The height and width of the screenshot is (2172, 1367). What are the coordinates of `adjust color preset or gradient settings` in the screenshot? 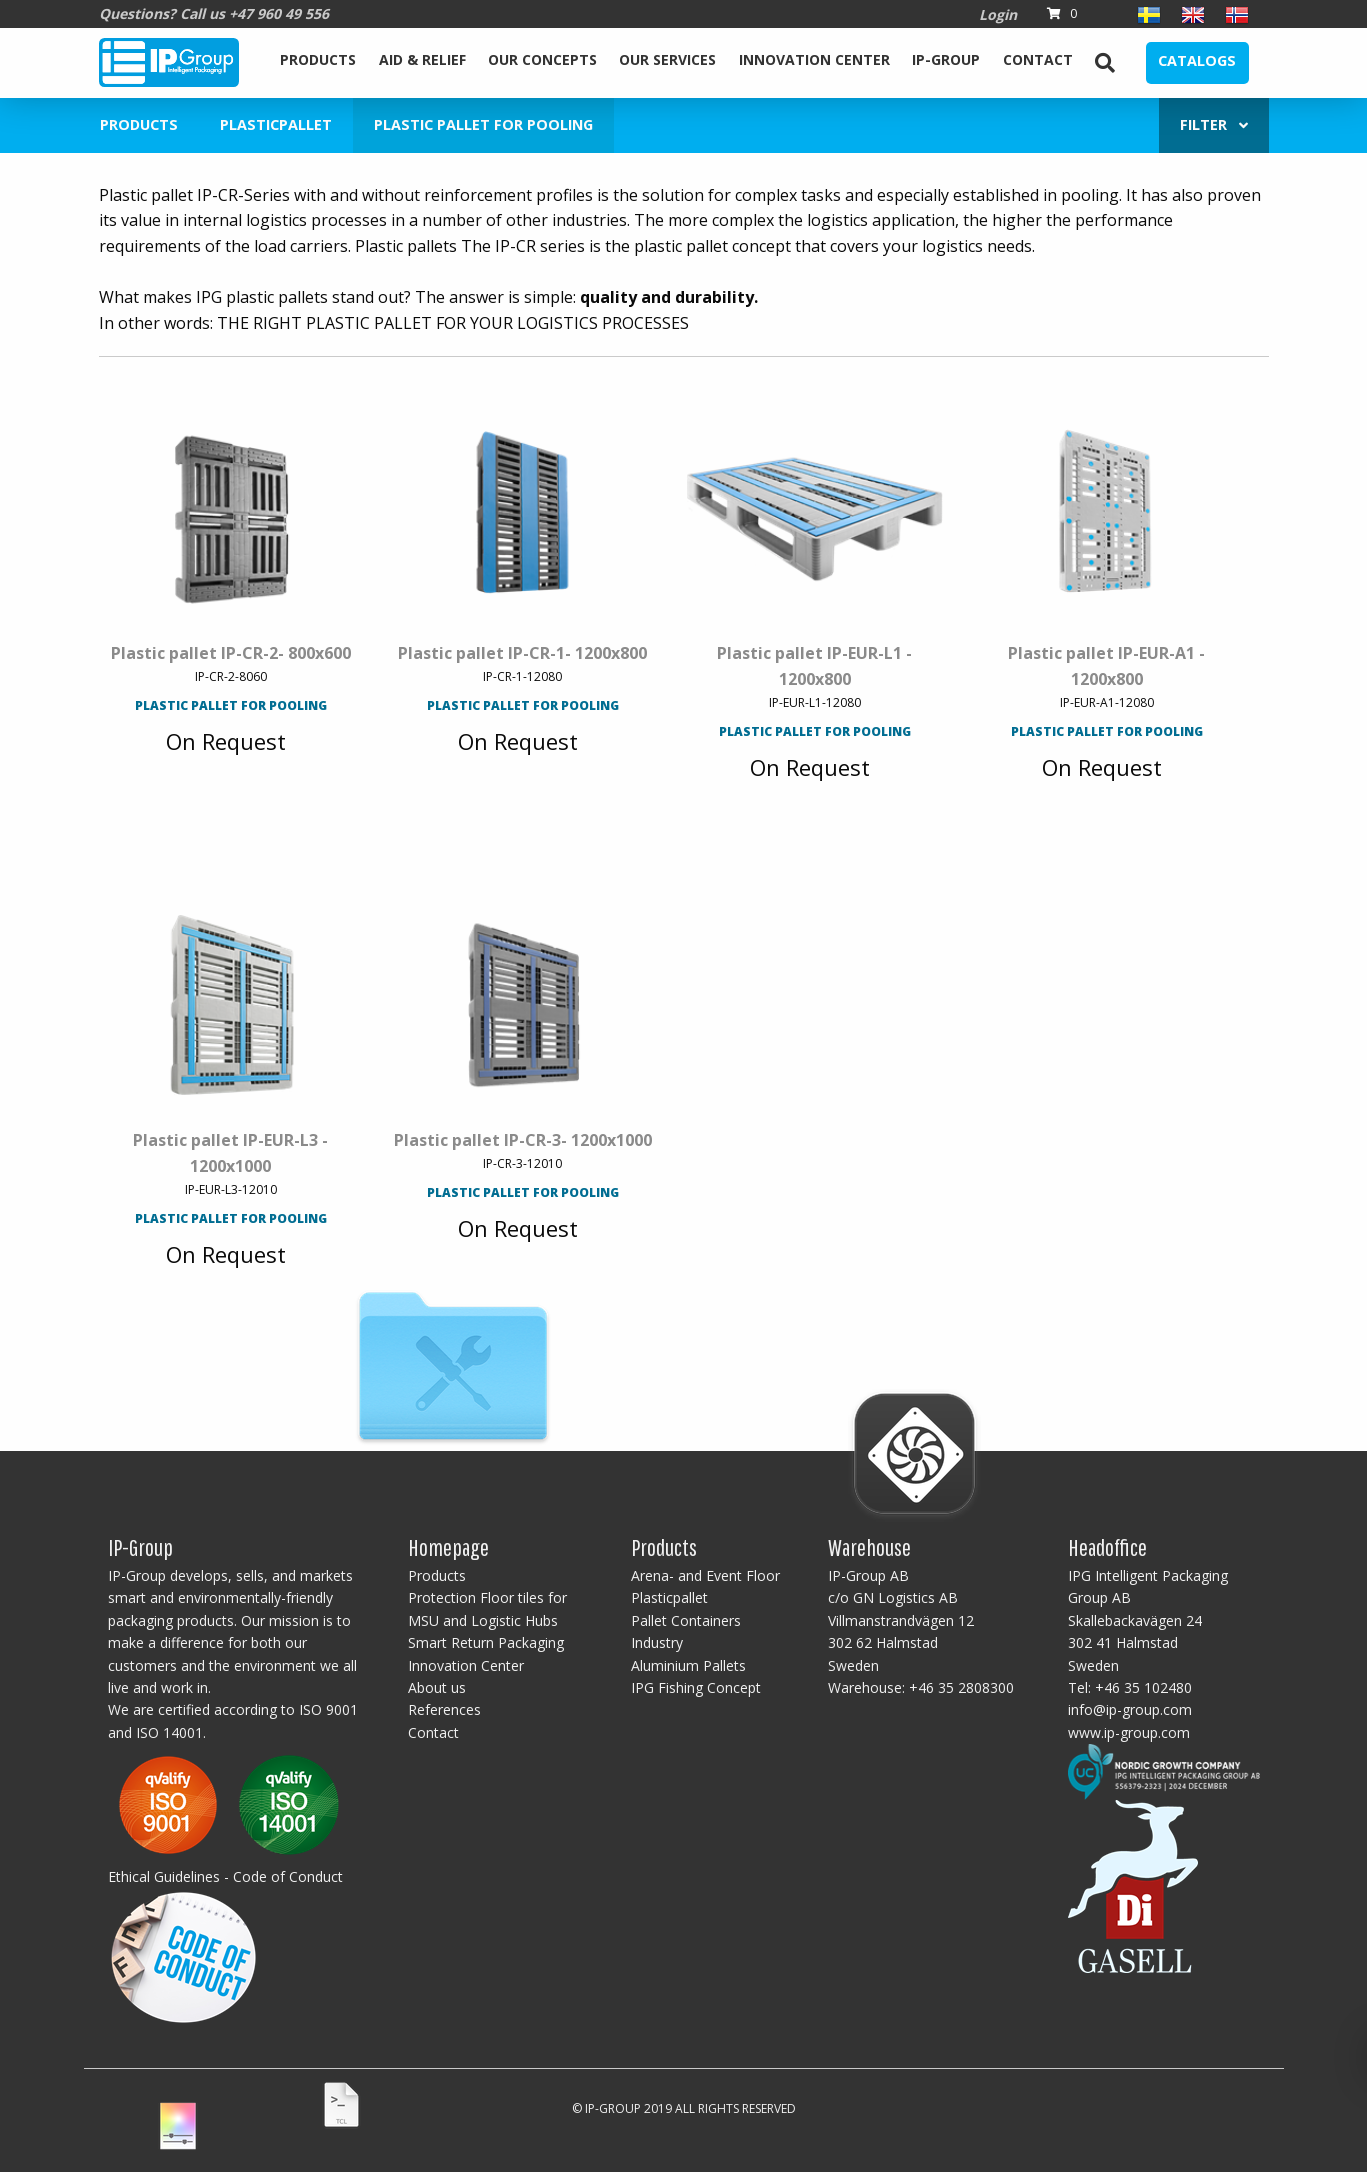 It's located at (178, 2126).